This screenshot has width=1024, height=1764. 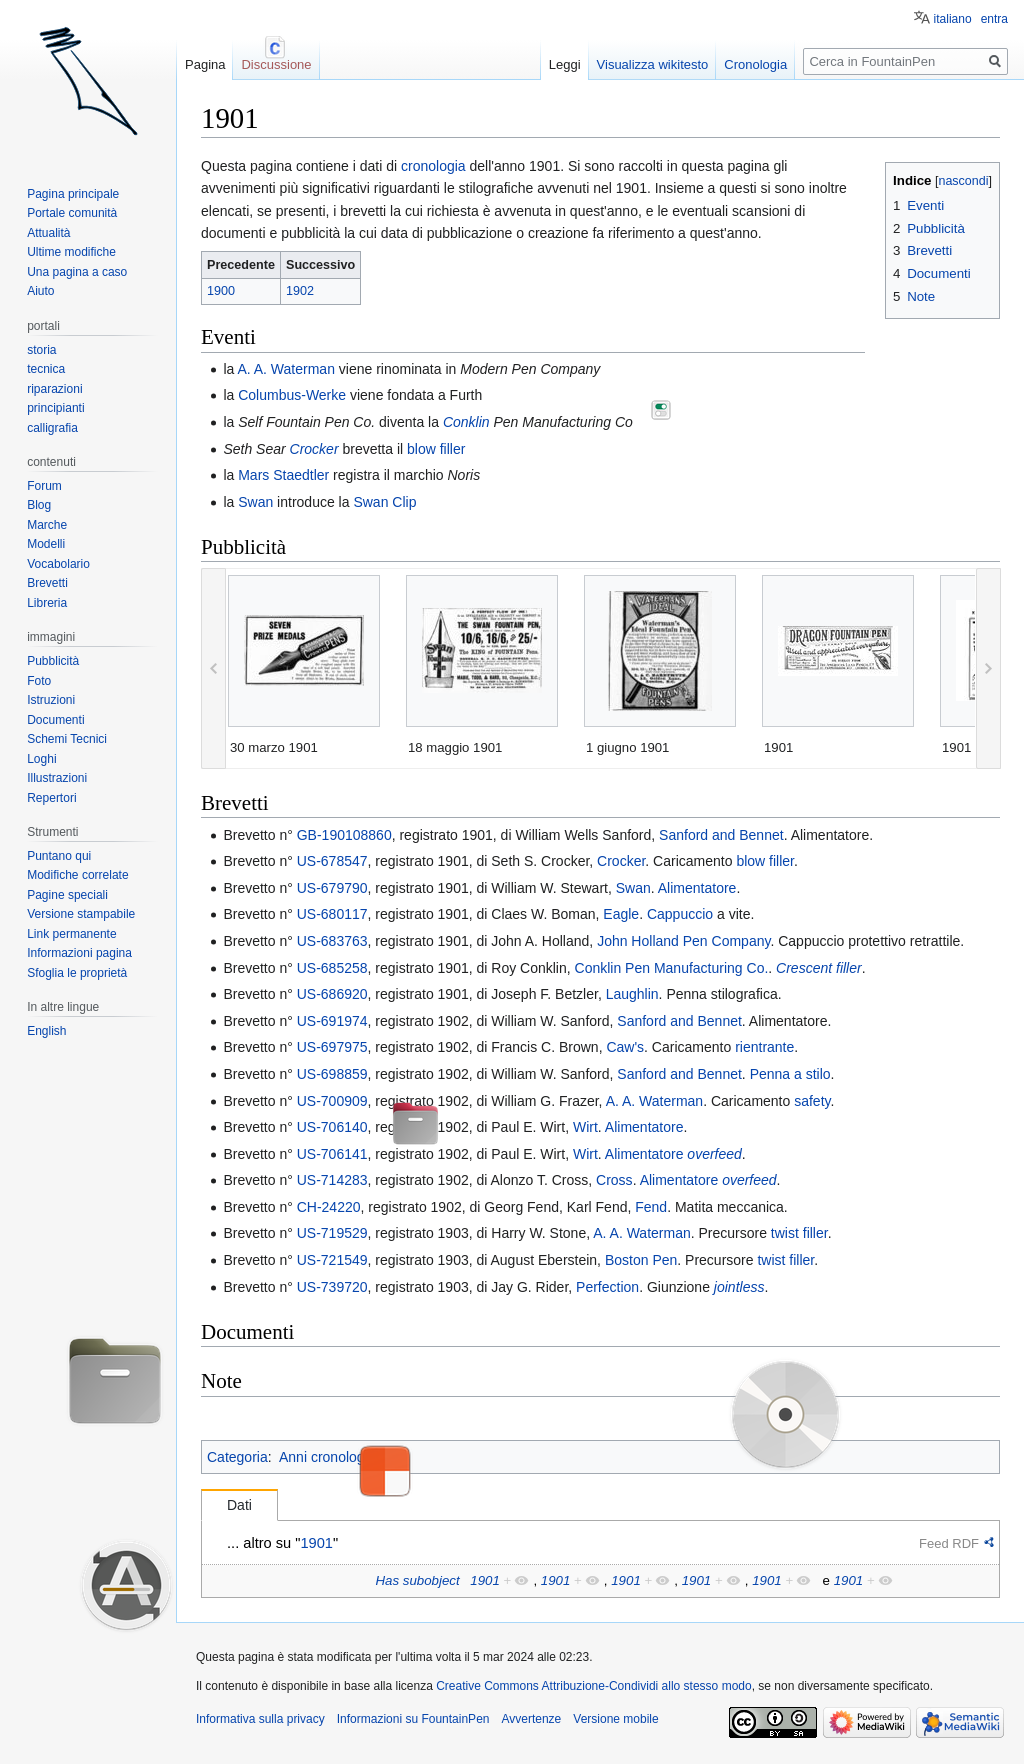 What do you see at coordinates (415, 1123) in the screenshot?
I see `open the file manager application` at bounding box center [415, 1123].